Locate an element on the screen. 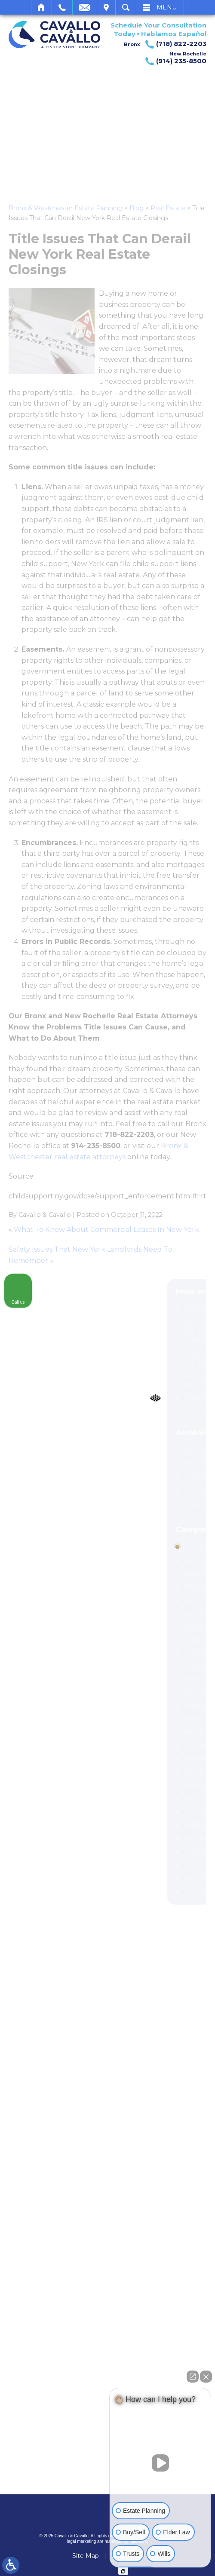 Image resolution: width=215 pixels, height=2576 pixels. adjust volume or settings level is located at coordinates (177, 1546).